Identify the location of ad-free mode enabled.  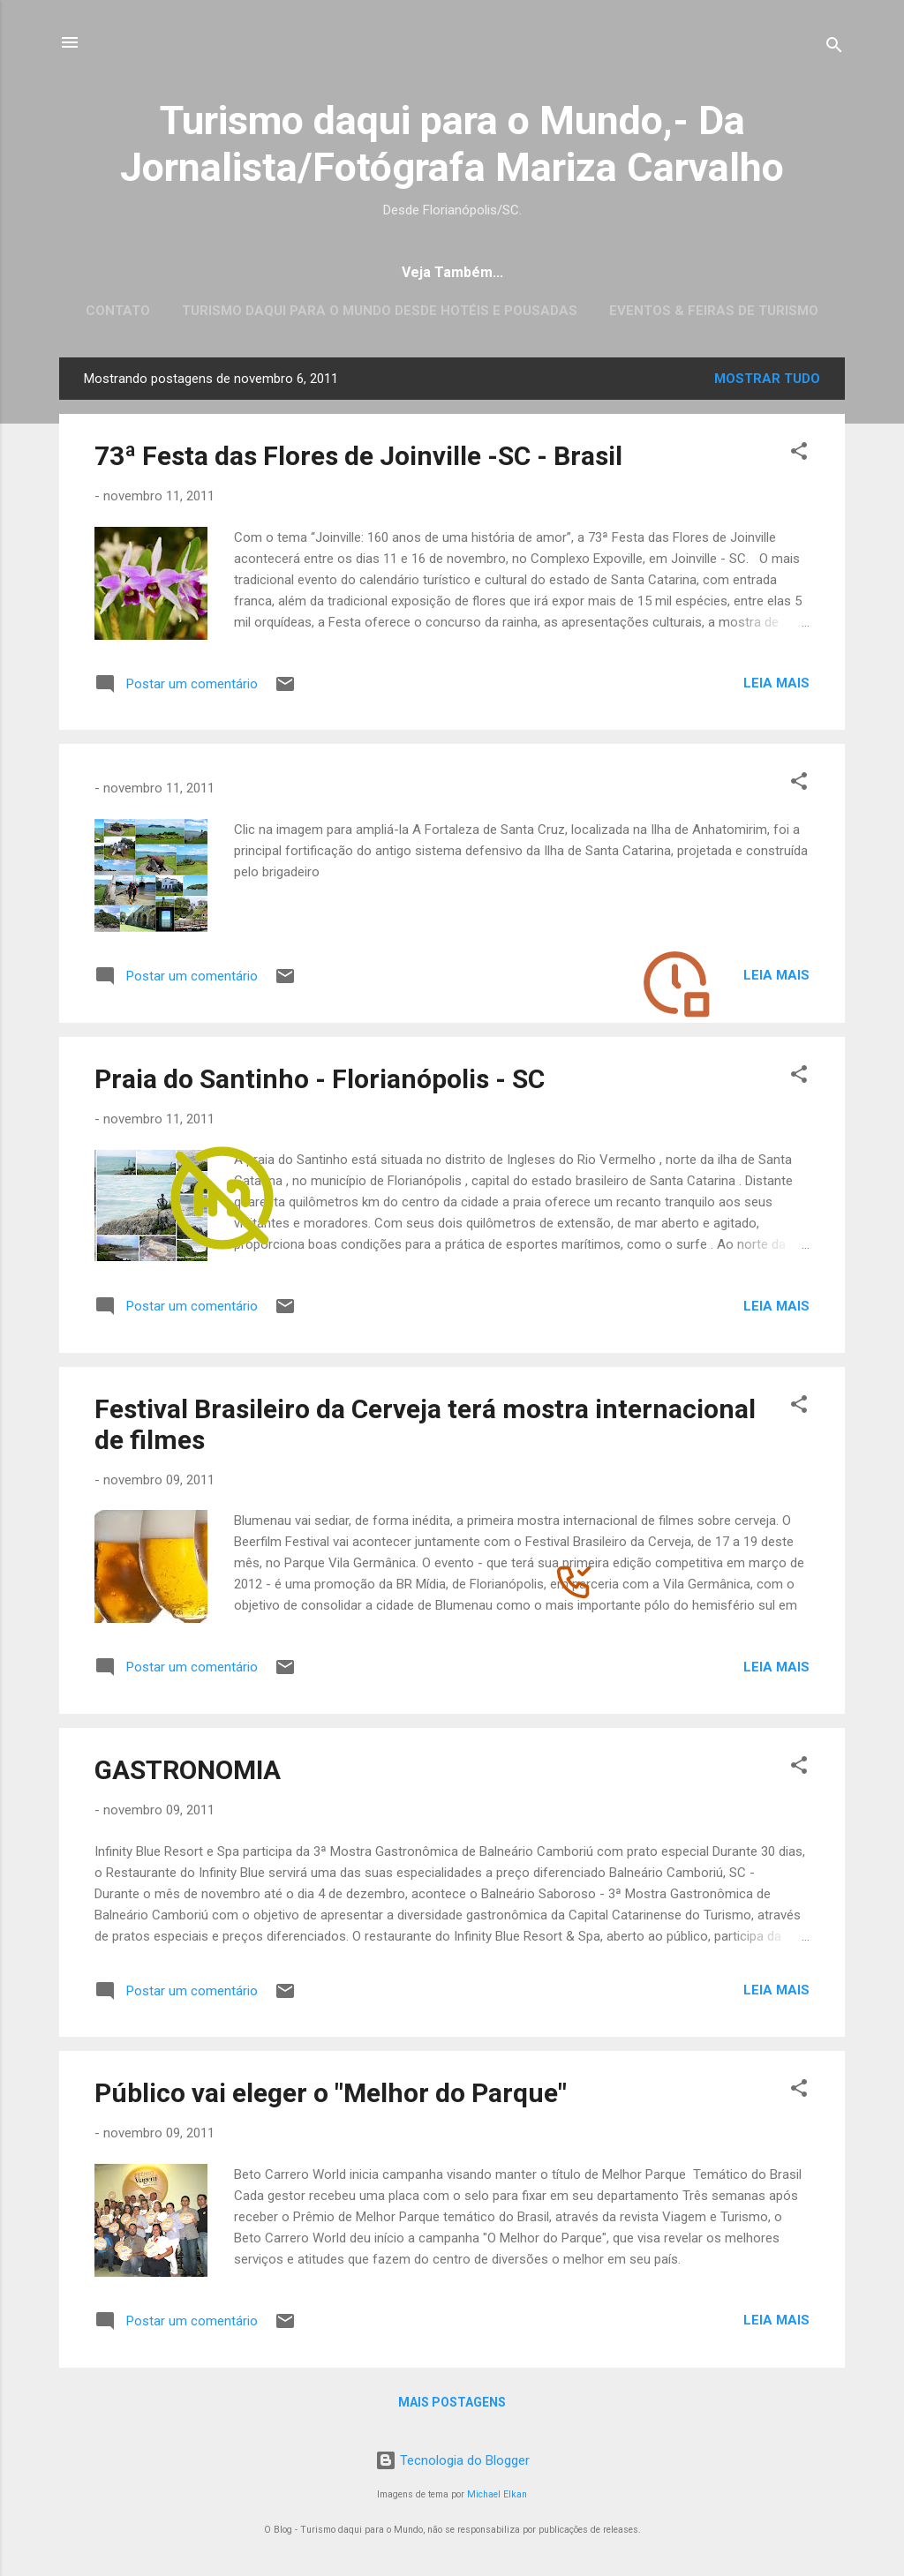
(222, 1198).